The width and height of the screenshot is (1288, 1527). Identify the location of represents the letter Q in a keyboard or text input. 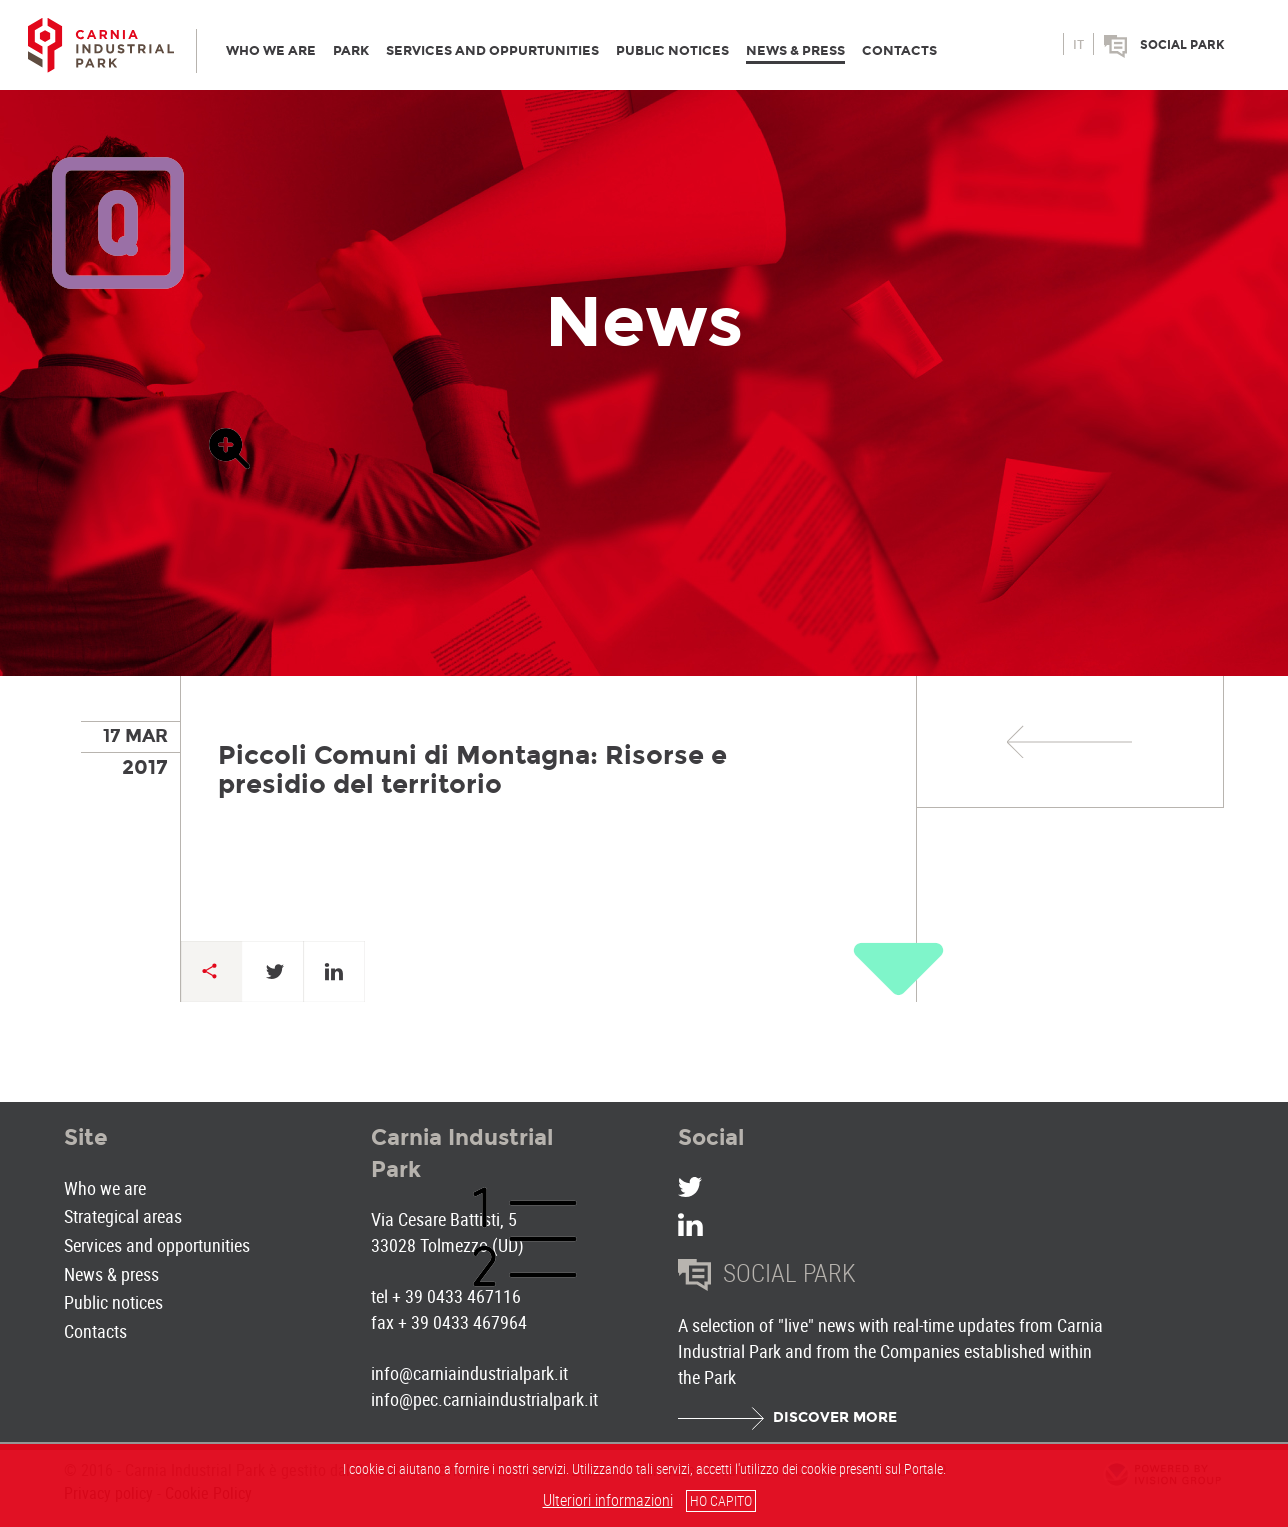
(118, 223).